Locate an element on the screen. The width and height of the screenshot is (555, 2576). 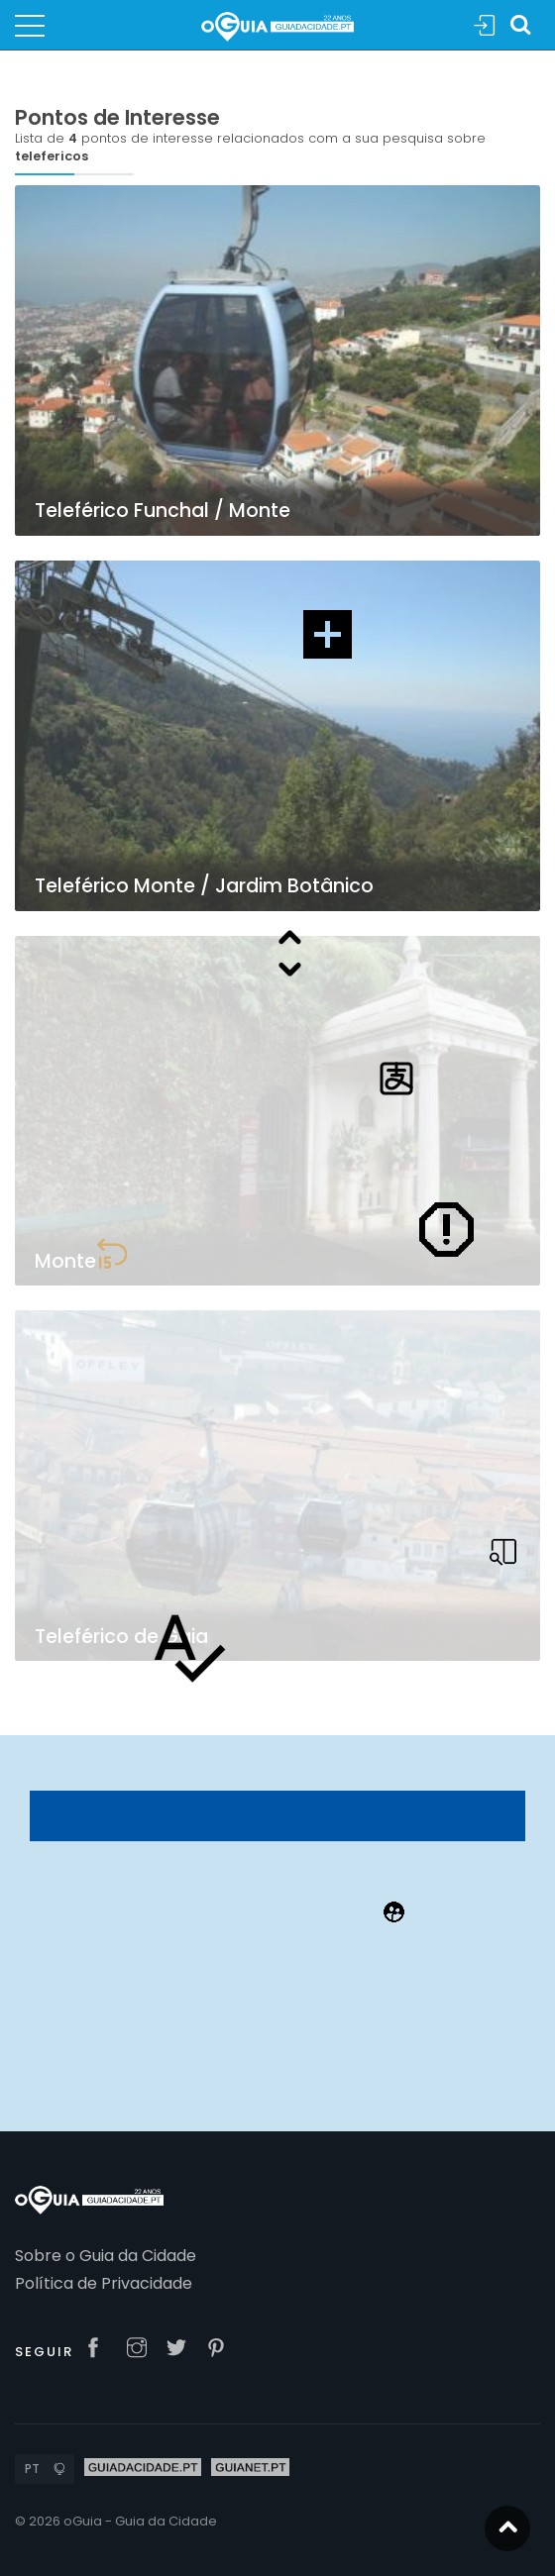
add a new item or content is located at coordinates (327, 634).